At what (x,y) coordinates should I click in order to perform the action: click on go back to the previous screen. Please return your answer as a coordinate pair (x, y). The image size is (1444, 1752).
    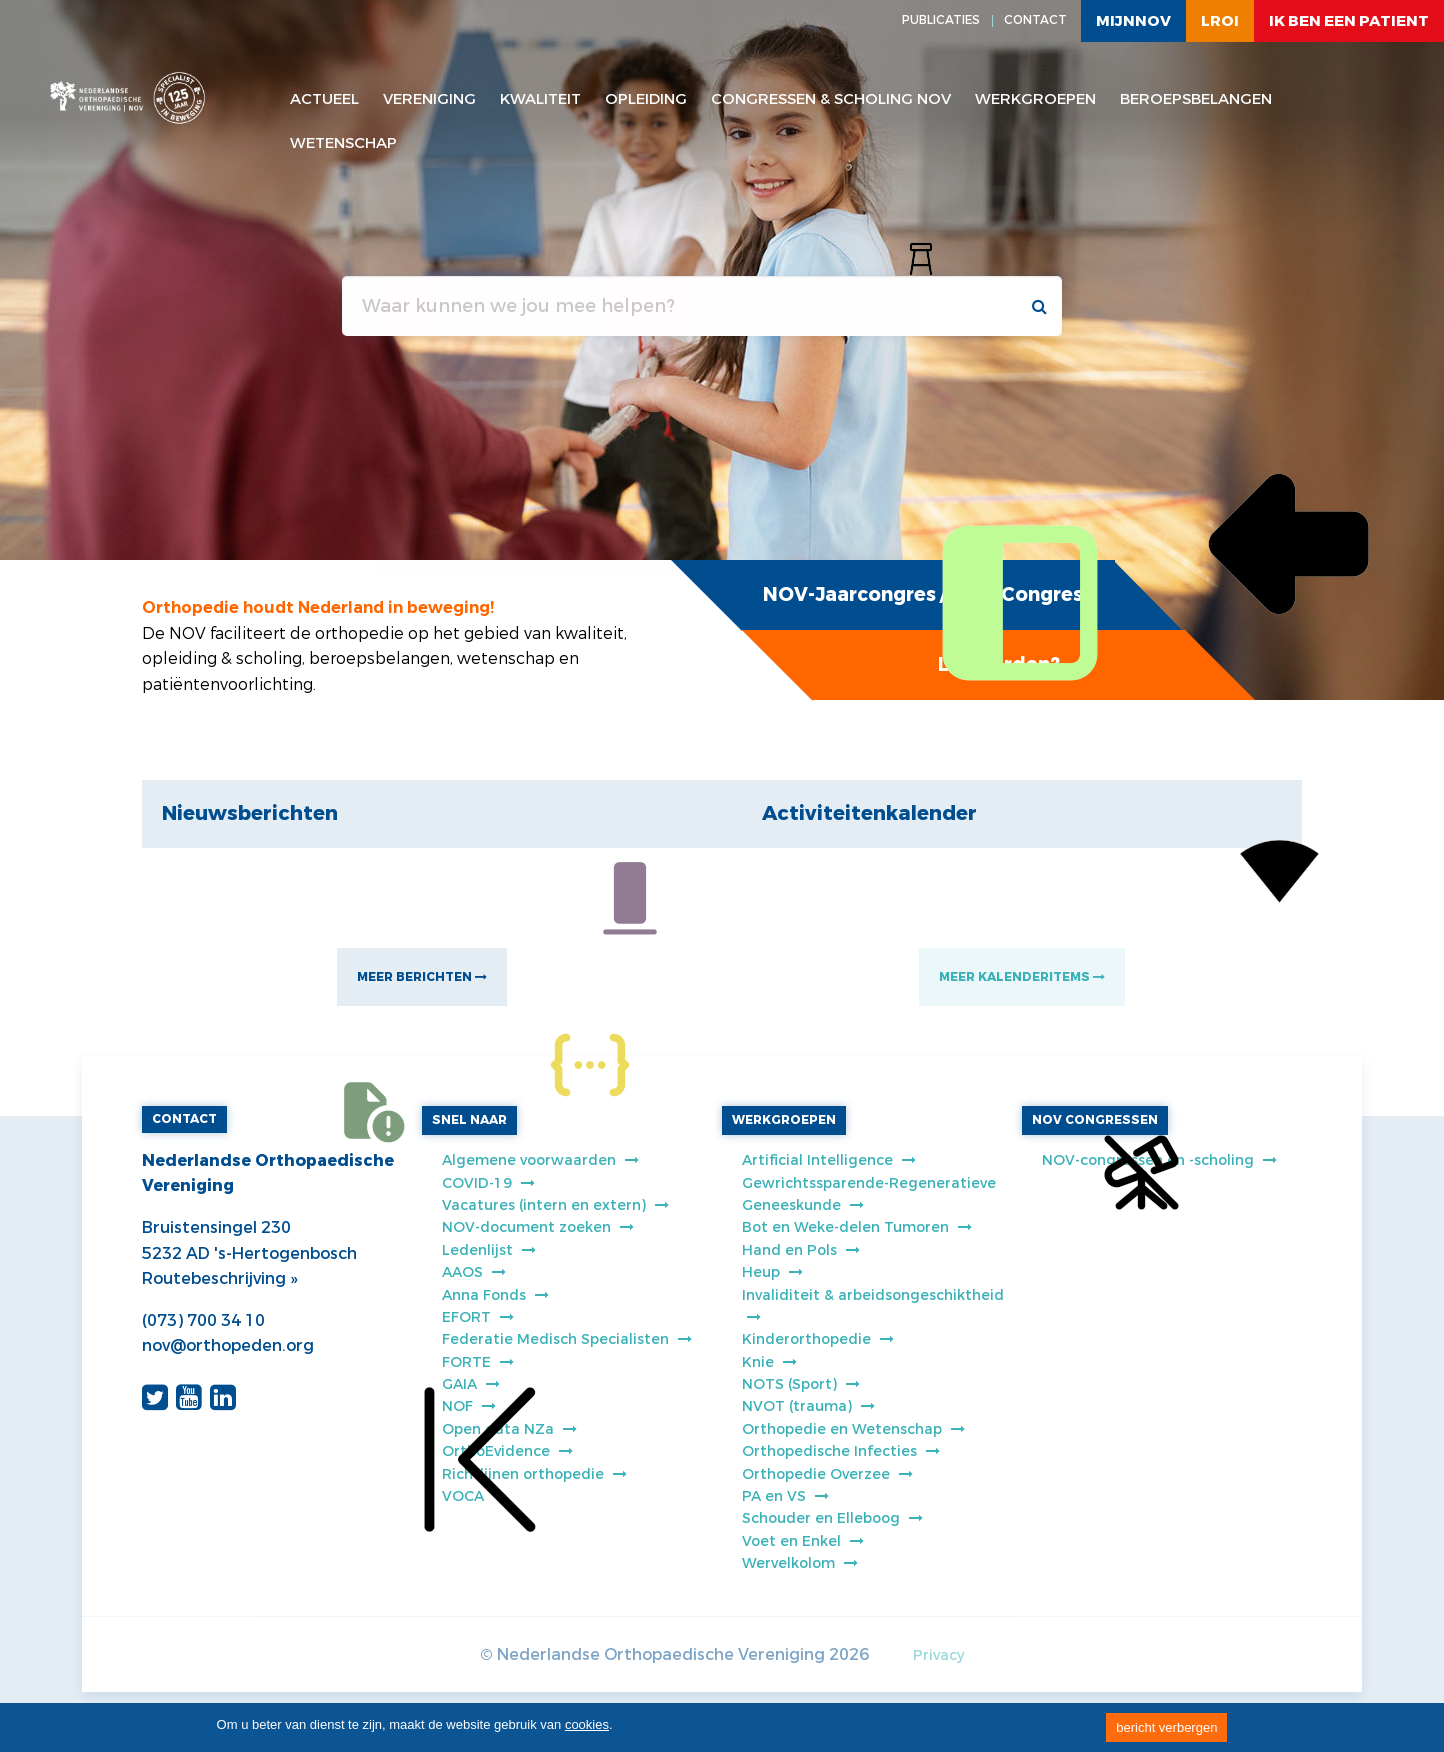
    Looking at the image, I should click on (1287, 544).